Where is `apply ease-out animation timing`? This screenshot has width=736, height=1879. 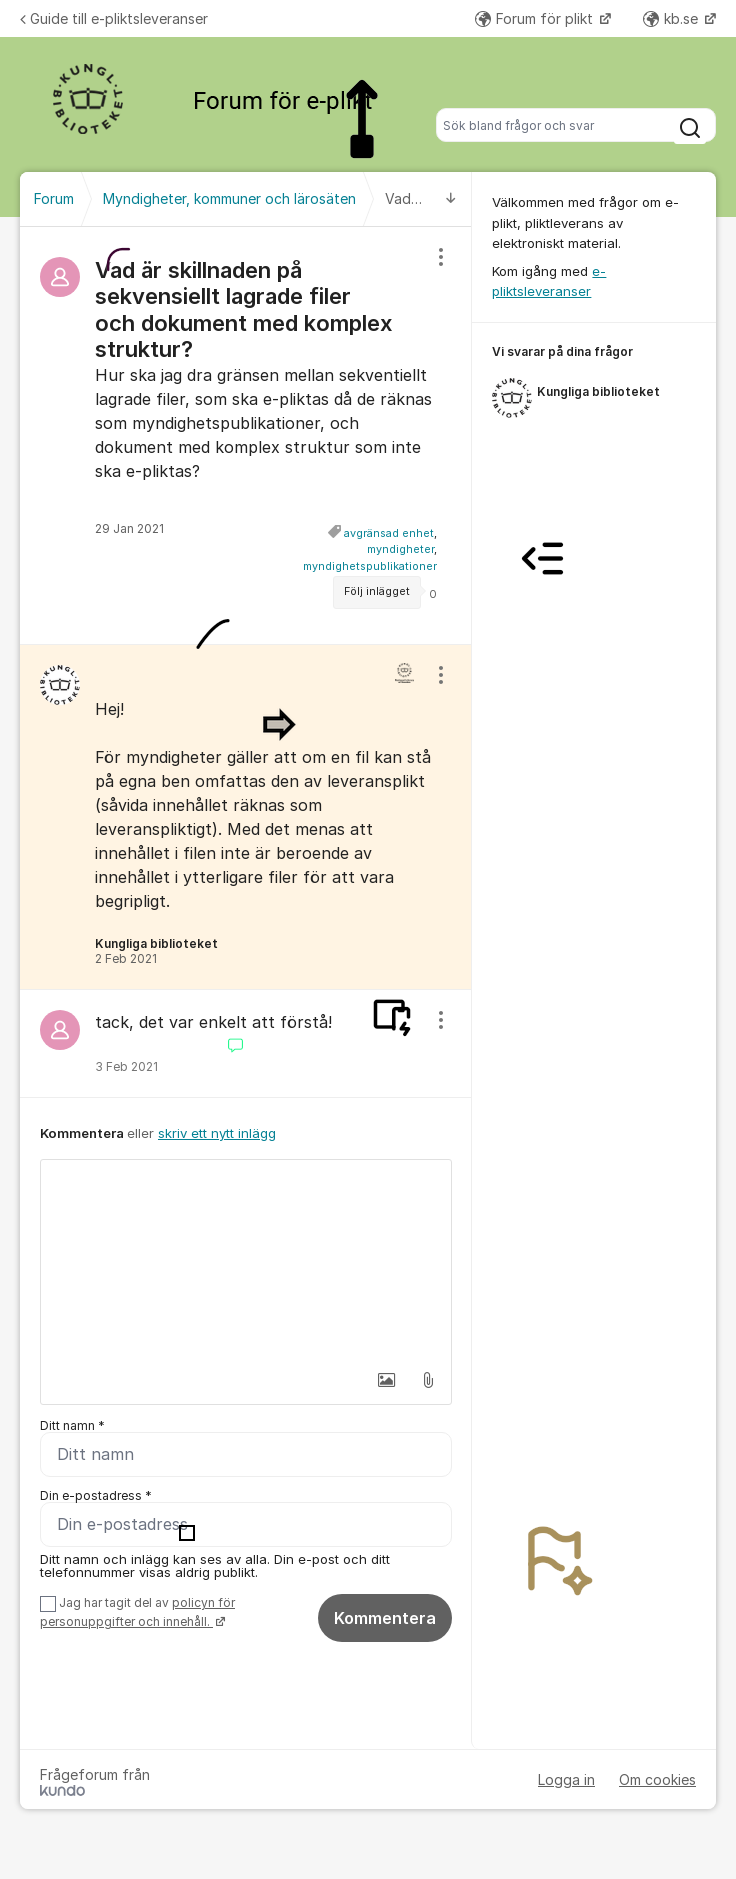 apply ease-out animation timing is located at coordinates (213, 634).